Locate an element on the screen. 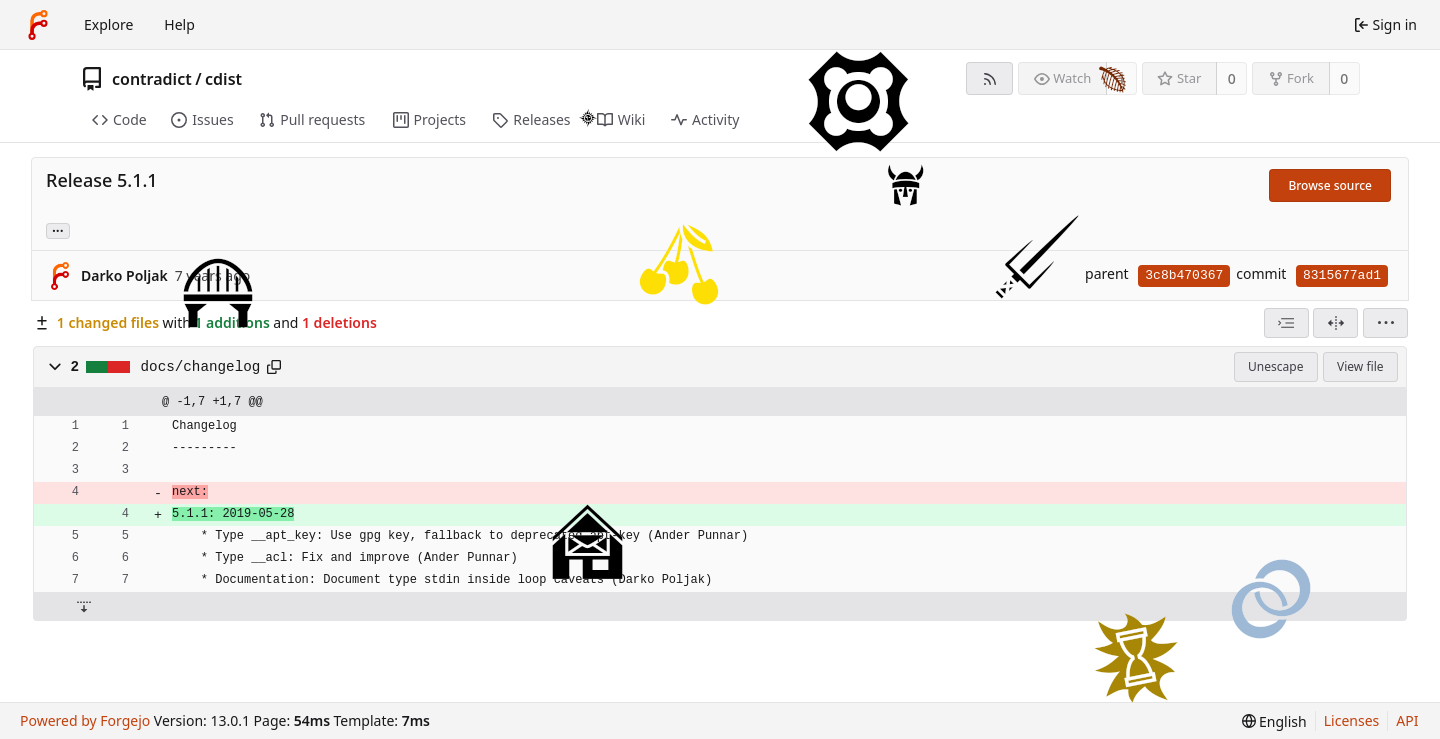 Image resolution: width=1440 pixels, height=739 pixels. decorative sun emblem for fantasy or medieval-themed game interface is located at coordinates (588, 118).